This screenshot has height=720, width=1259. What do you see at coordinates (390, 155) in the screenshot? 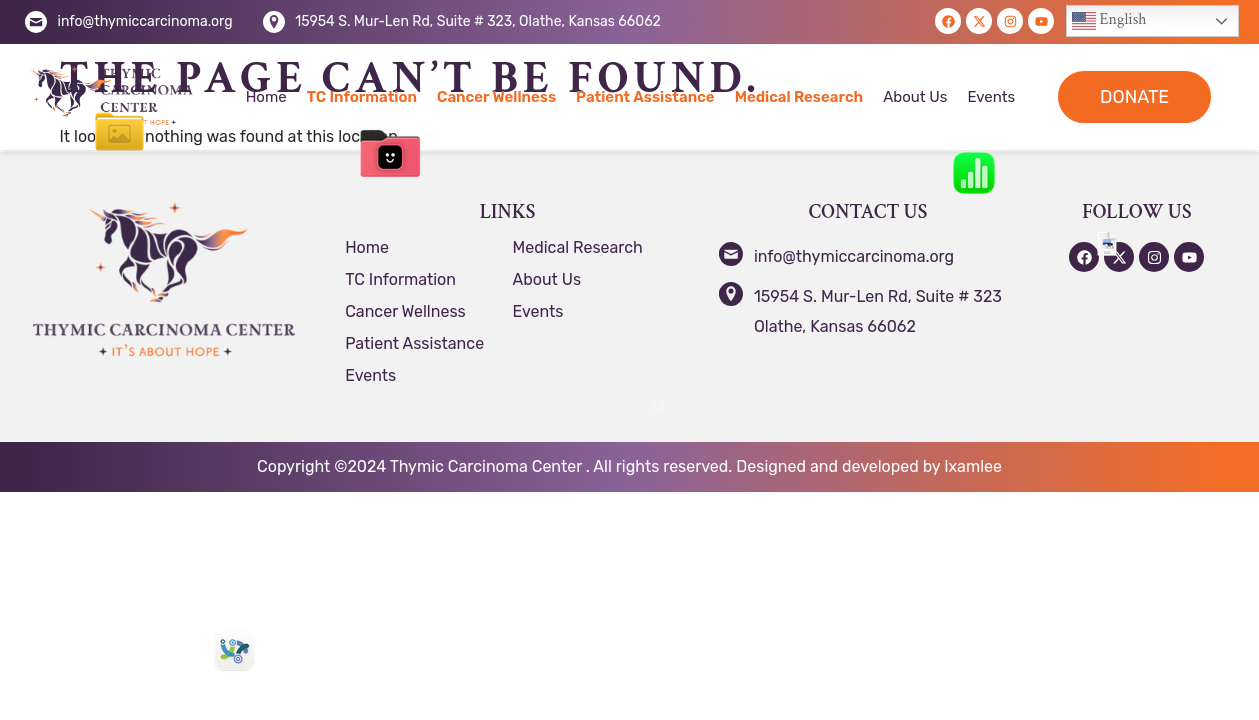
I see `open adobe creative cloud files folder` at bounding box center [390, 155].